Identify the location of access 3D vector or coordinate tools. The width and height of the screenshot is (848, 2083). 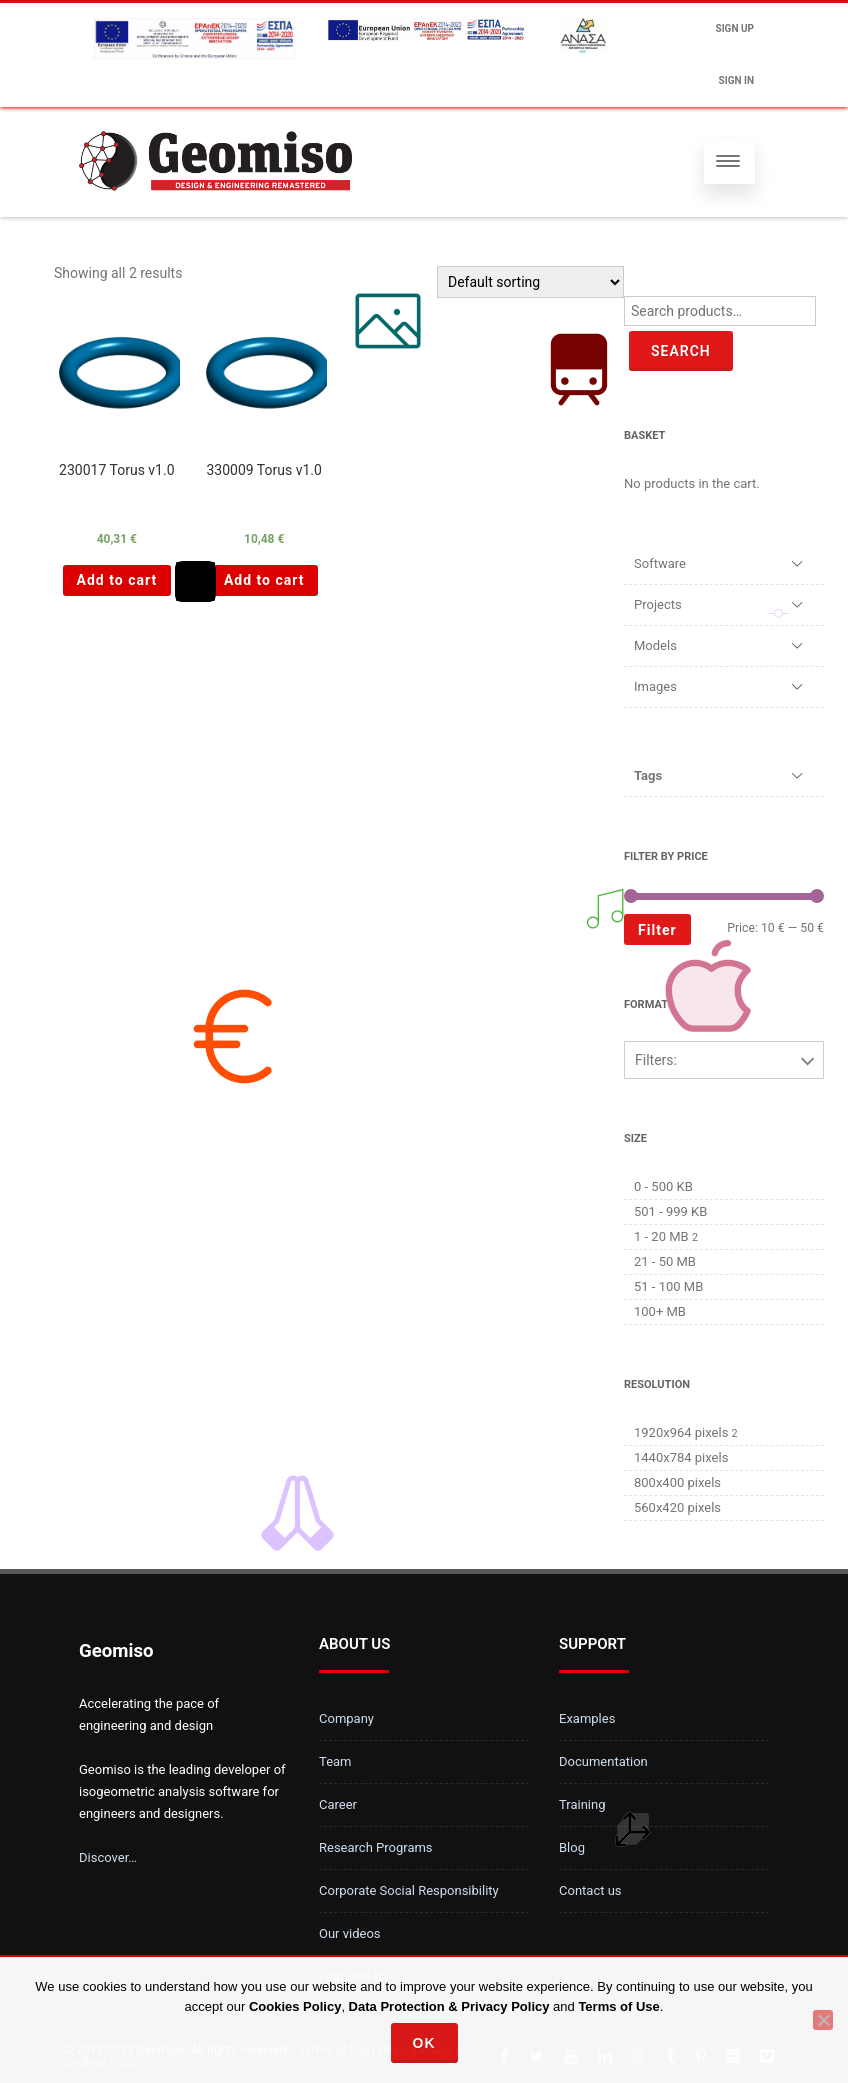
(631, 1831).